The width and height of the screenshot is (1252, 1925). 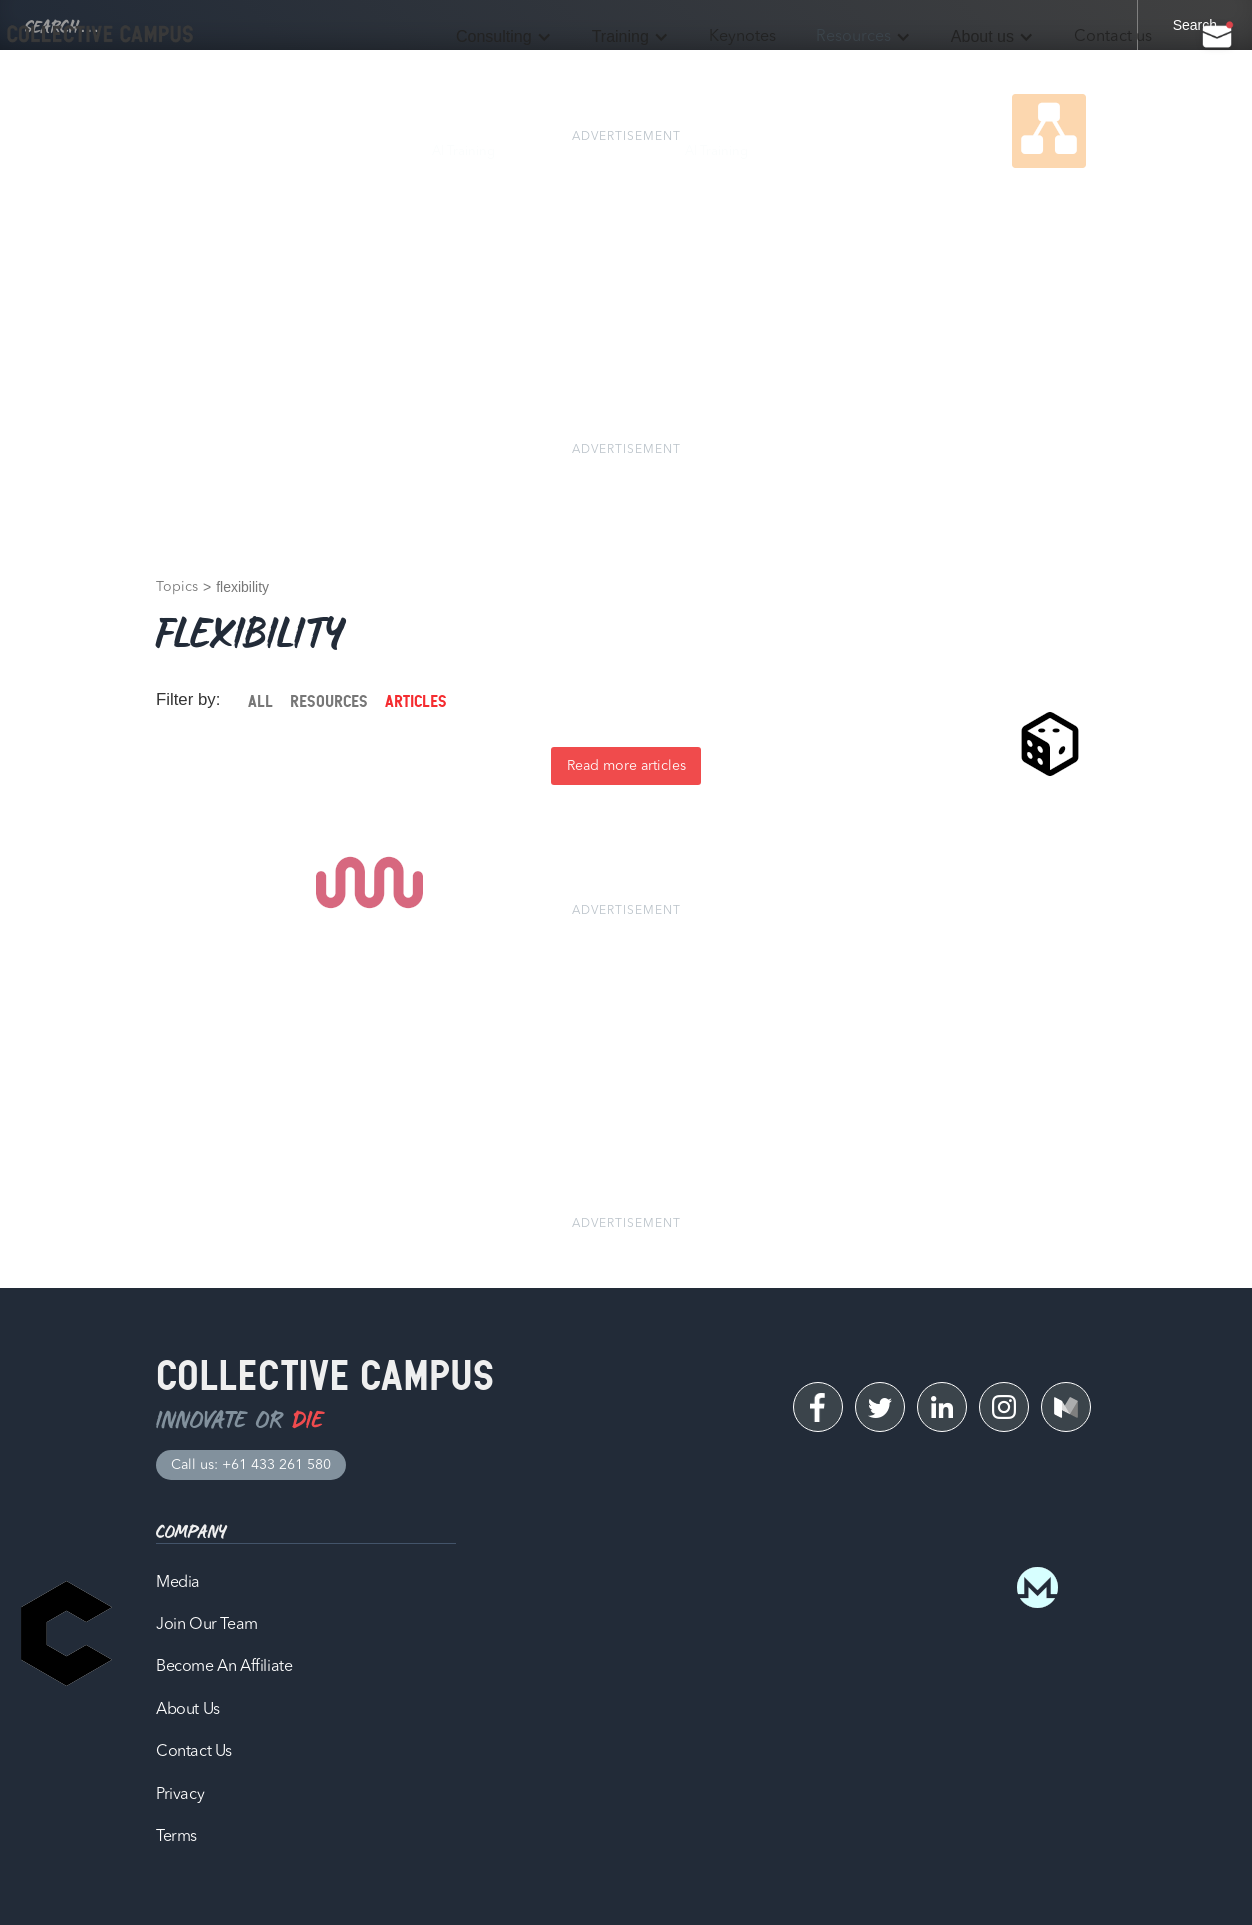 I want to click on monero cryptocurrency logo, so click(x=1037, y=1587).